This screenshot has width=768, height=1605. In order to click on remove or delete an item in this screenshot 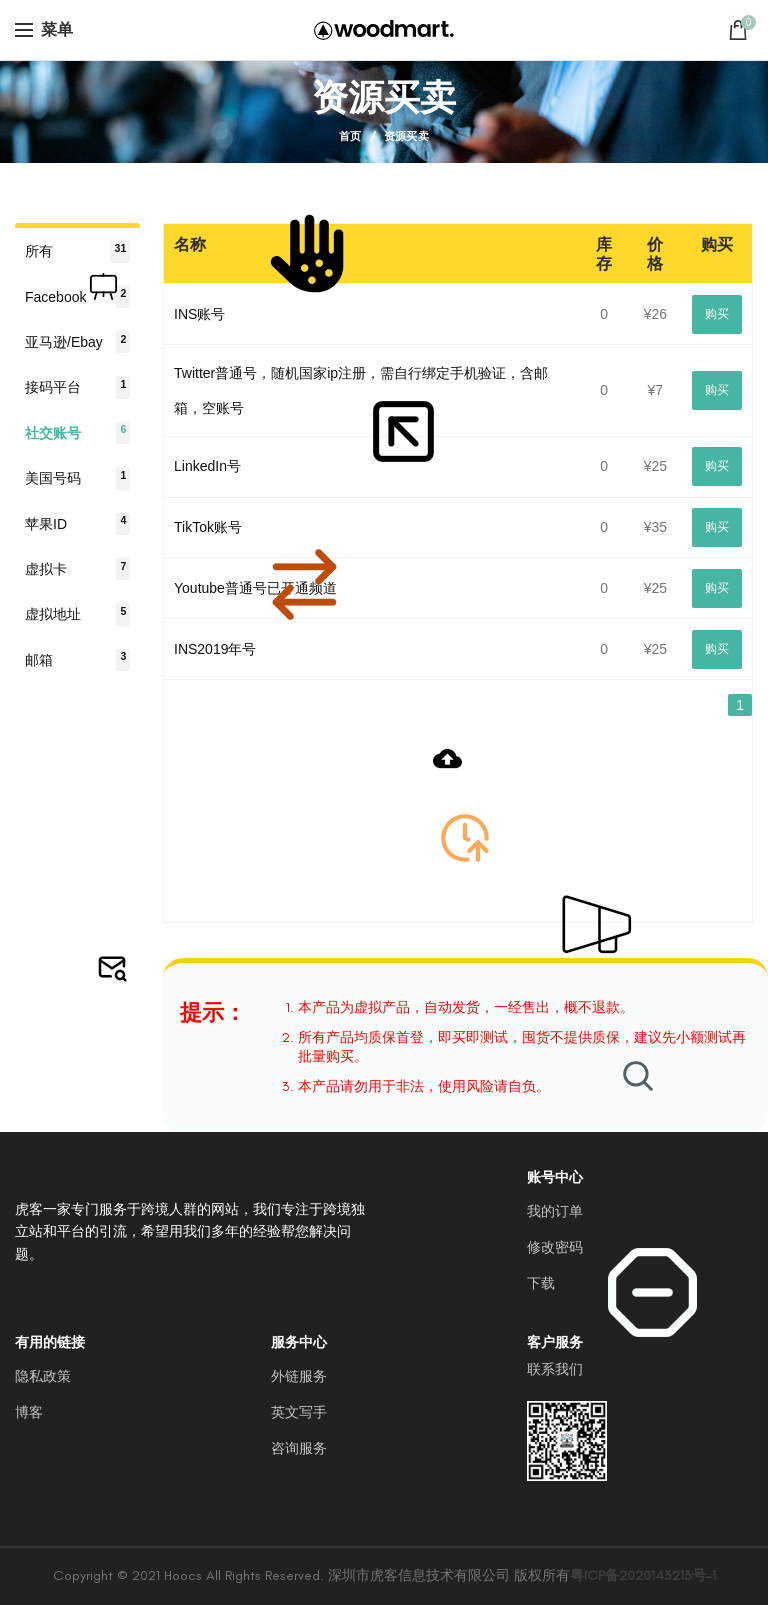, I will do `click(652, 1292)`.